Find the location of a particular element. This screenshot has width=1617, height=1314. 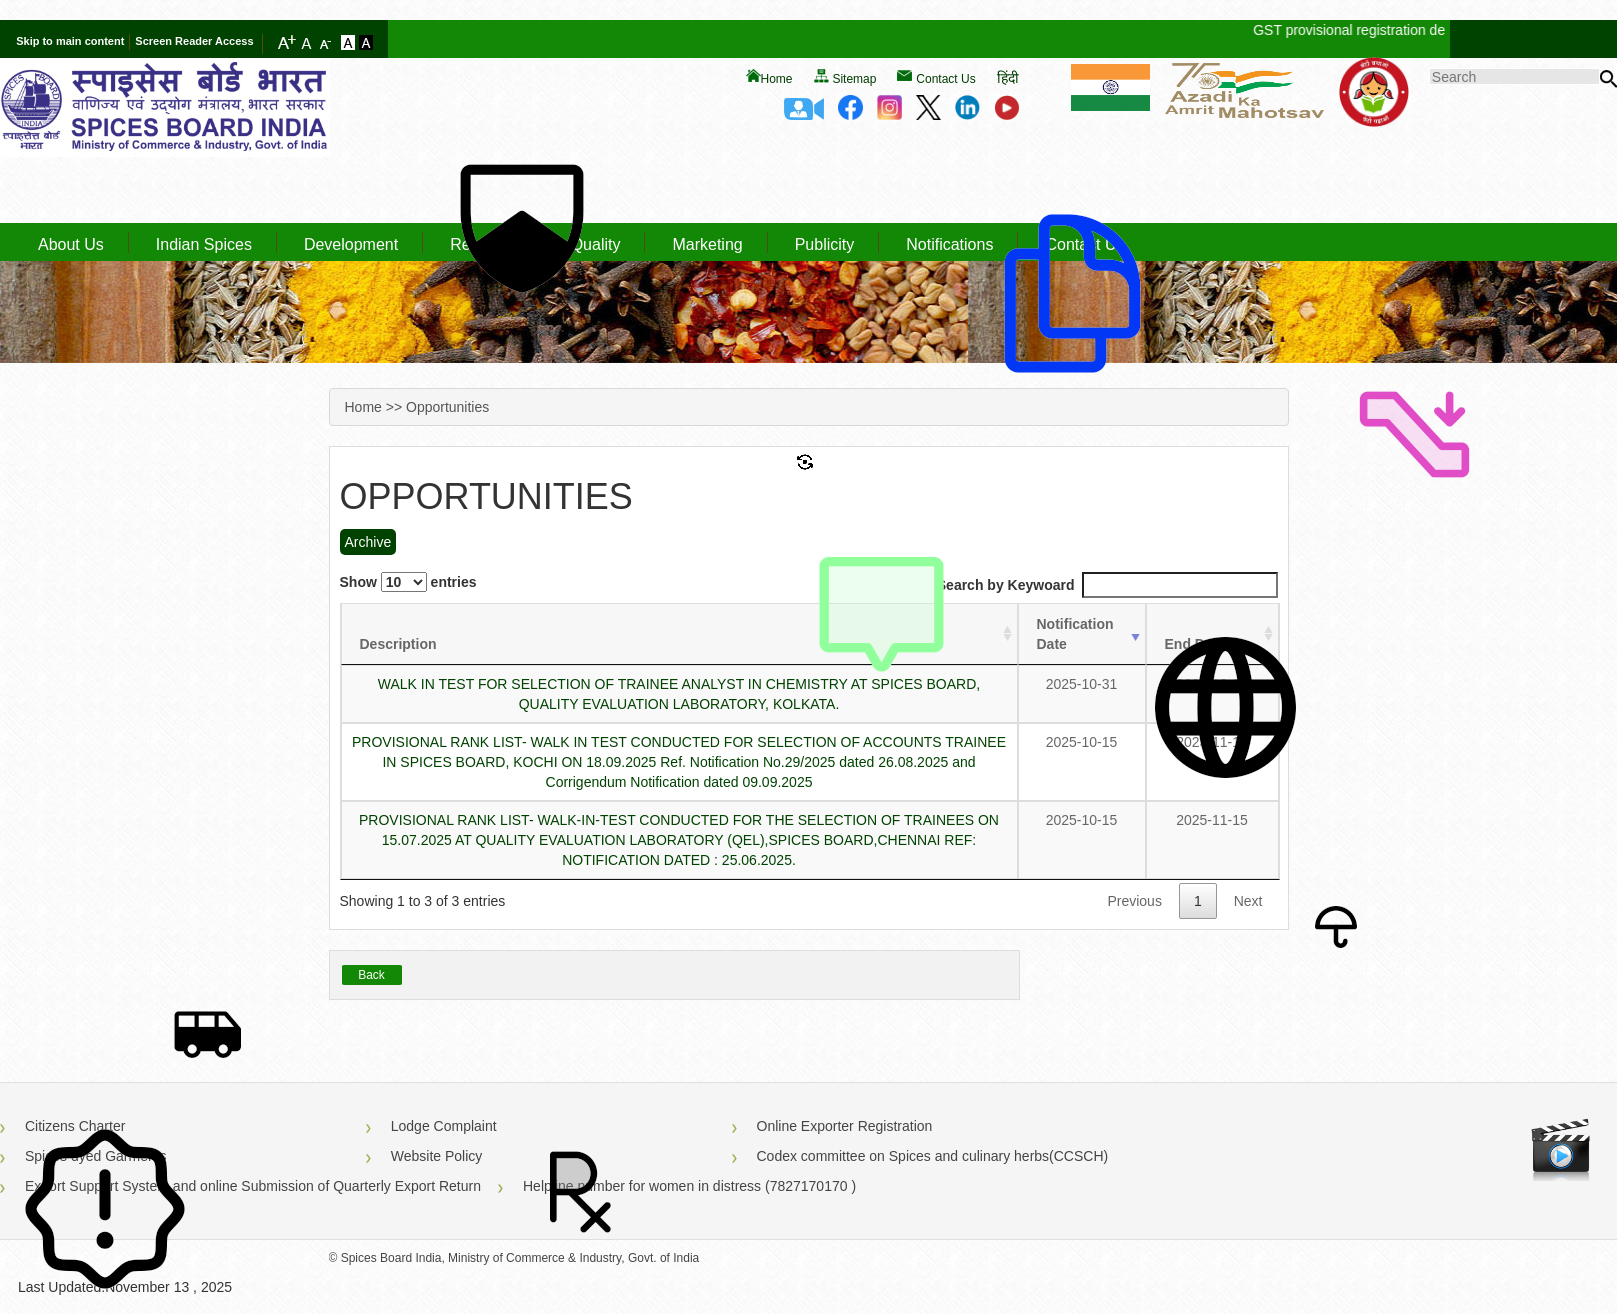

view weather protection or rain forecast is located at coordinates (1336, 927).